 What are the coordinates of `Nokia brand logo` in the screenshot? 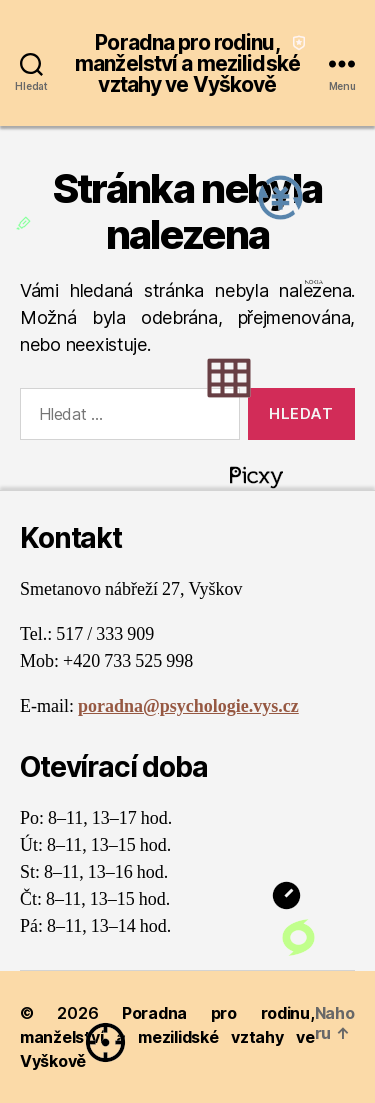 It's located at (314, 282).